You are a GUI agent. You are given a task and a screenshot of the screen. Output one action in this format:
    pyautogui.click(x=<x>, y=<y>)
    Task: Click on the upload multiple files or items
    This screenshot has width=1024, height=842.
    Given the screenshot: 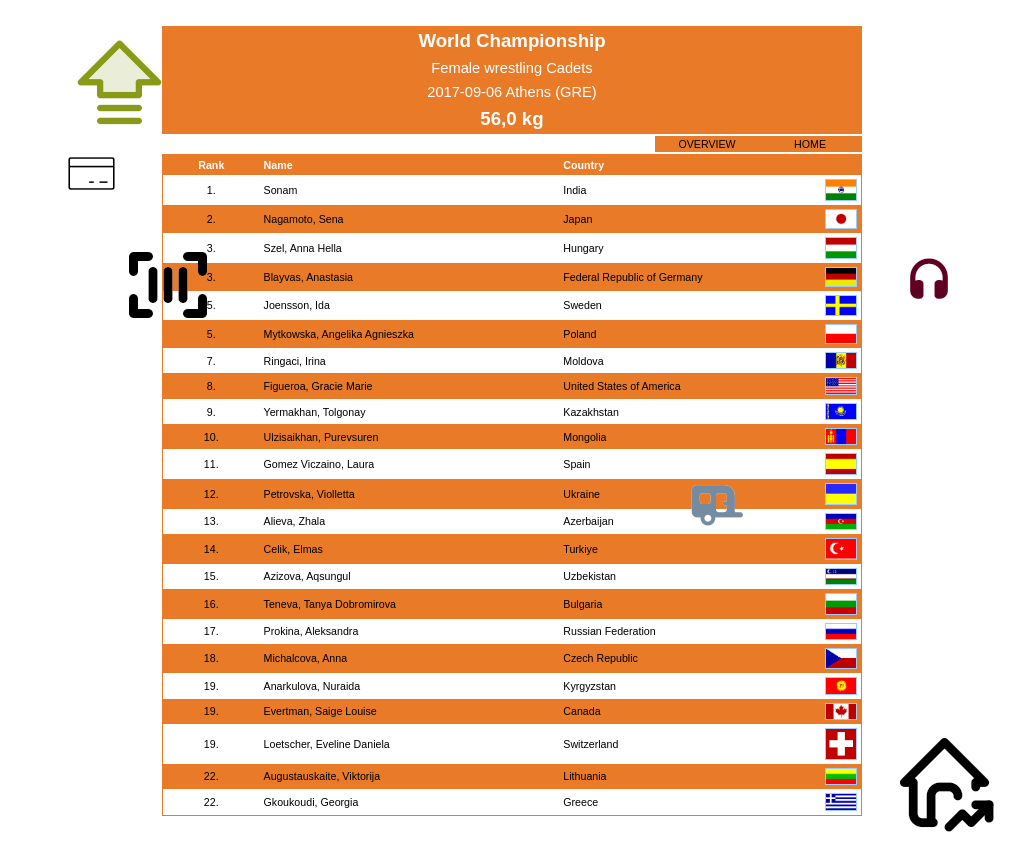 What is the action you would take?
    pyautogui.click(x=119, y=85)
    